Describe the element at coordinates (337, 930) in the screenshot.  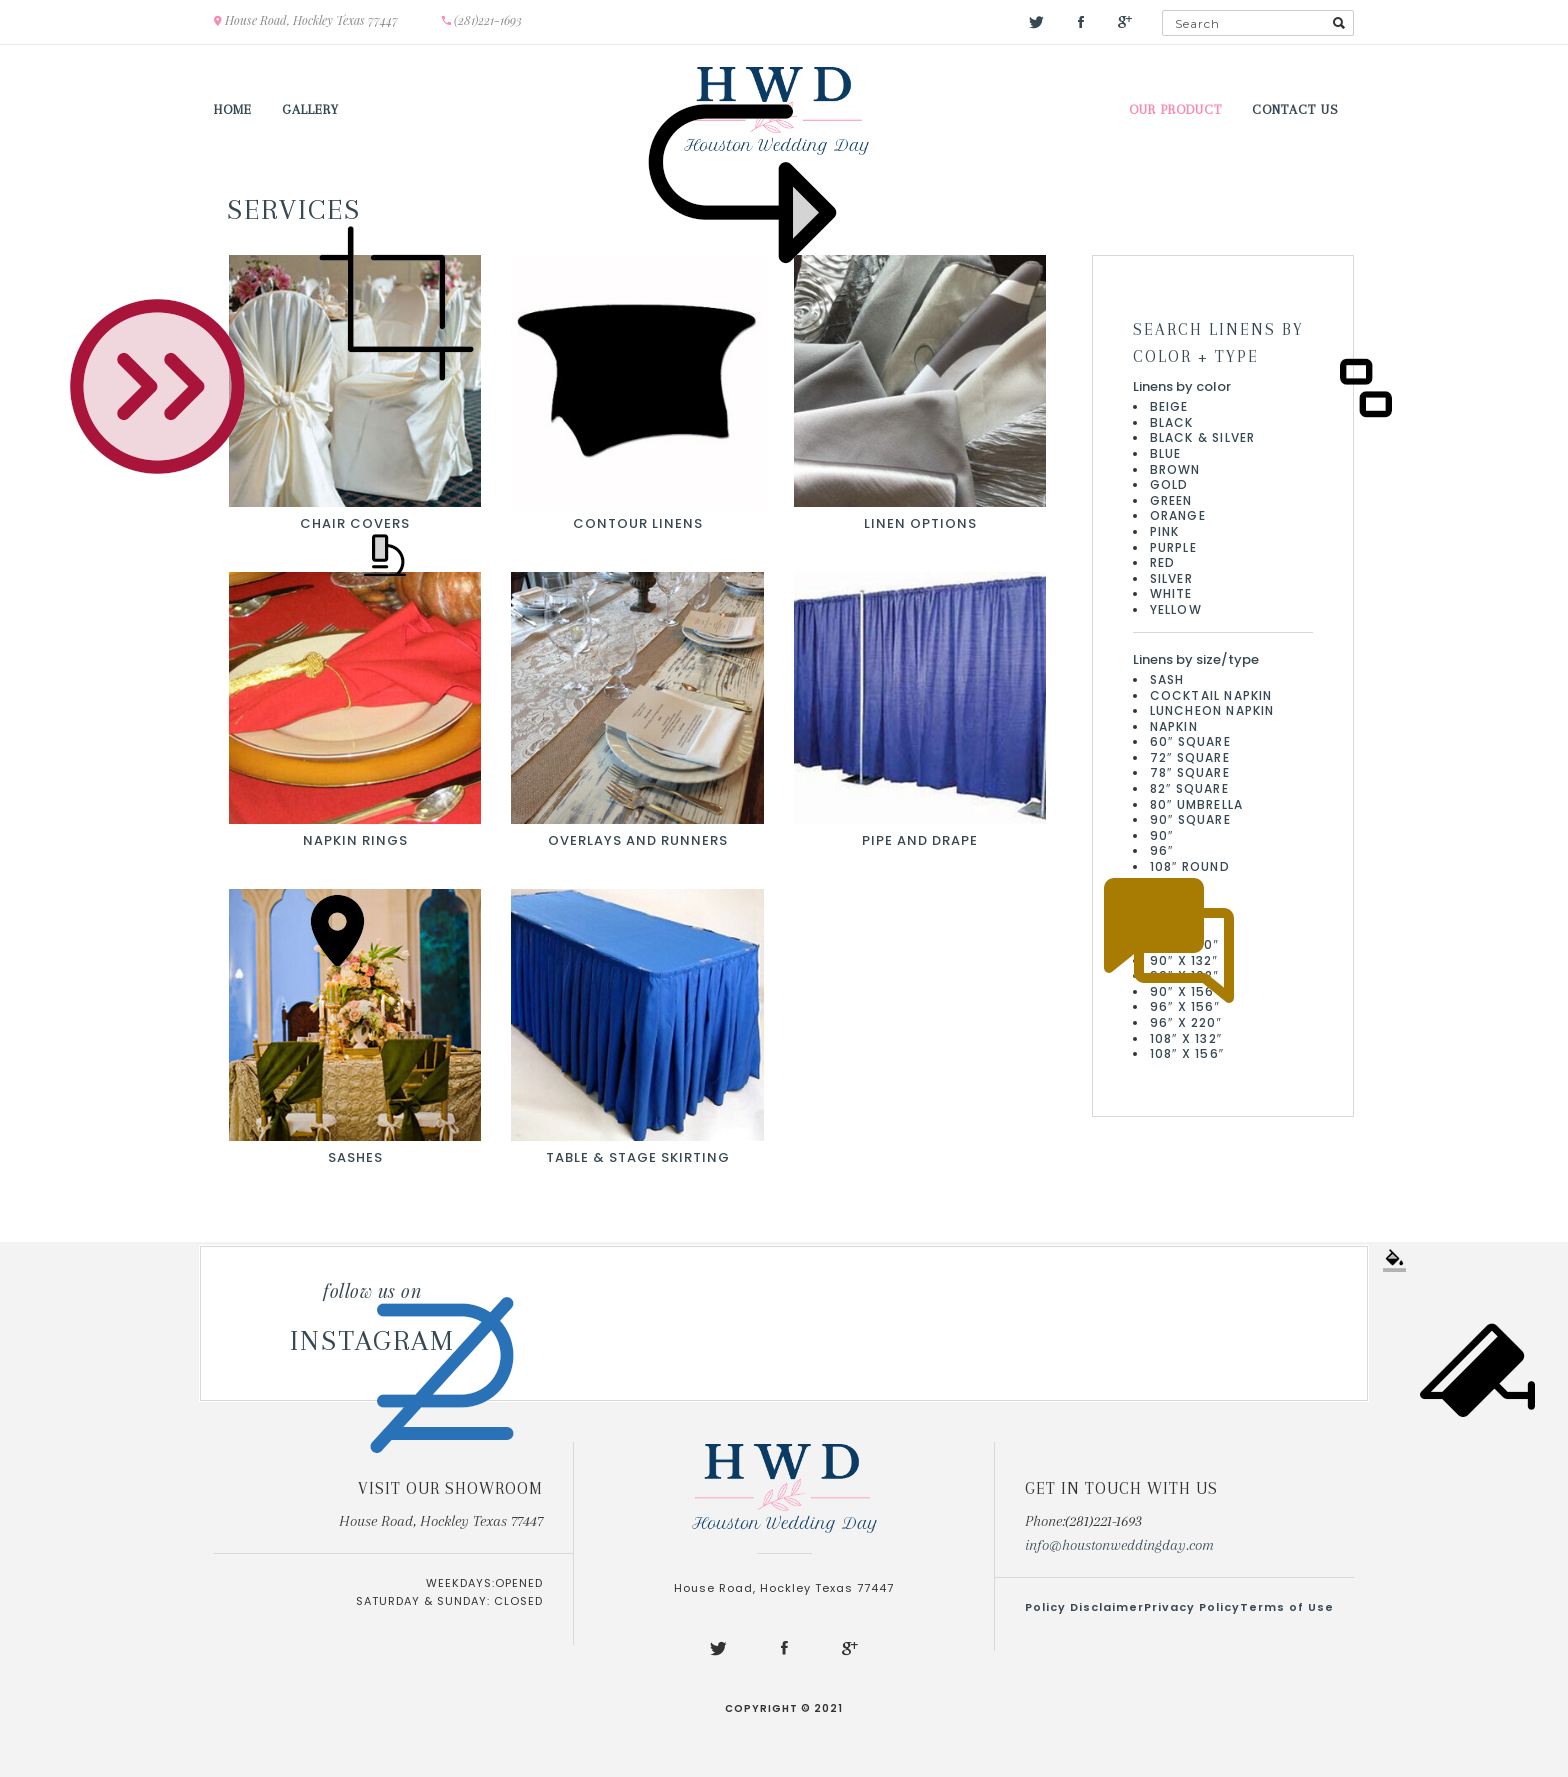
I see `view current location on map` at that location.